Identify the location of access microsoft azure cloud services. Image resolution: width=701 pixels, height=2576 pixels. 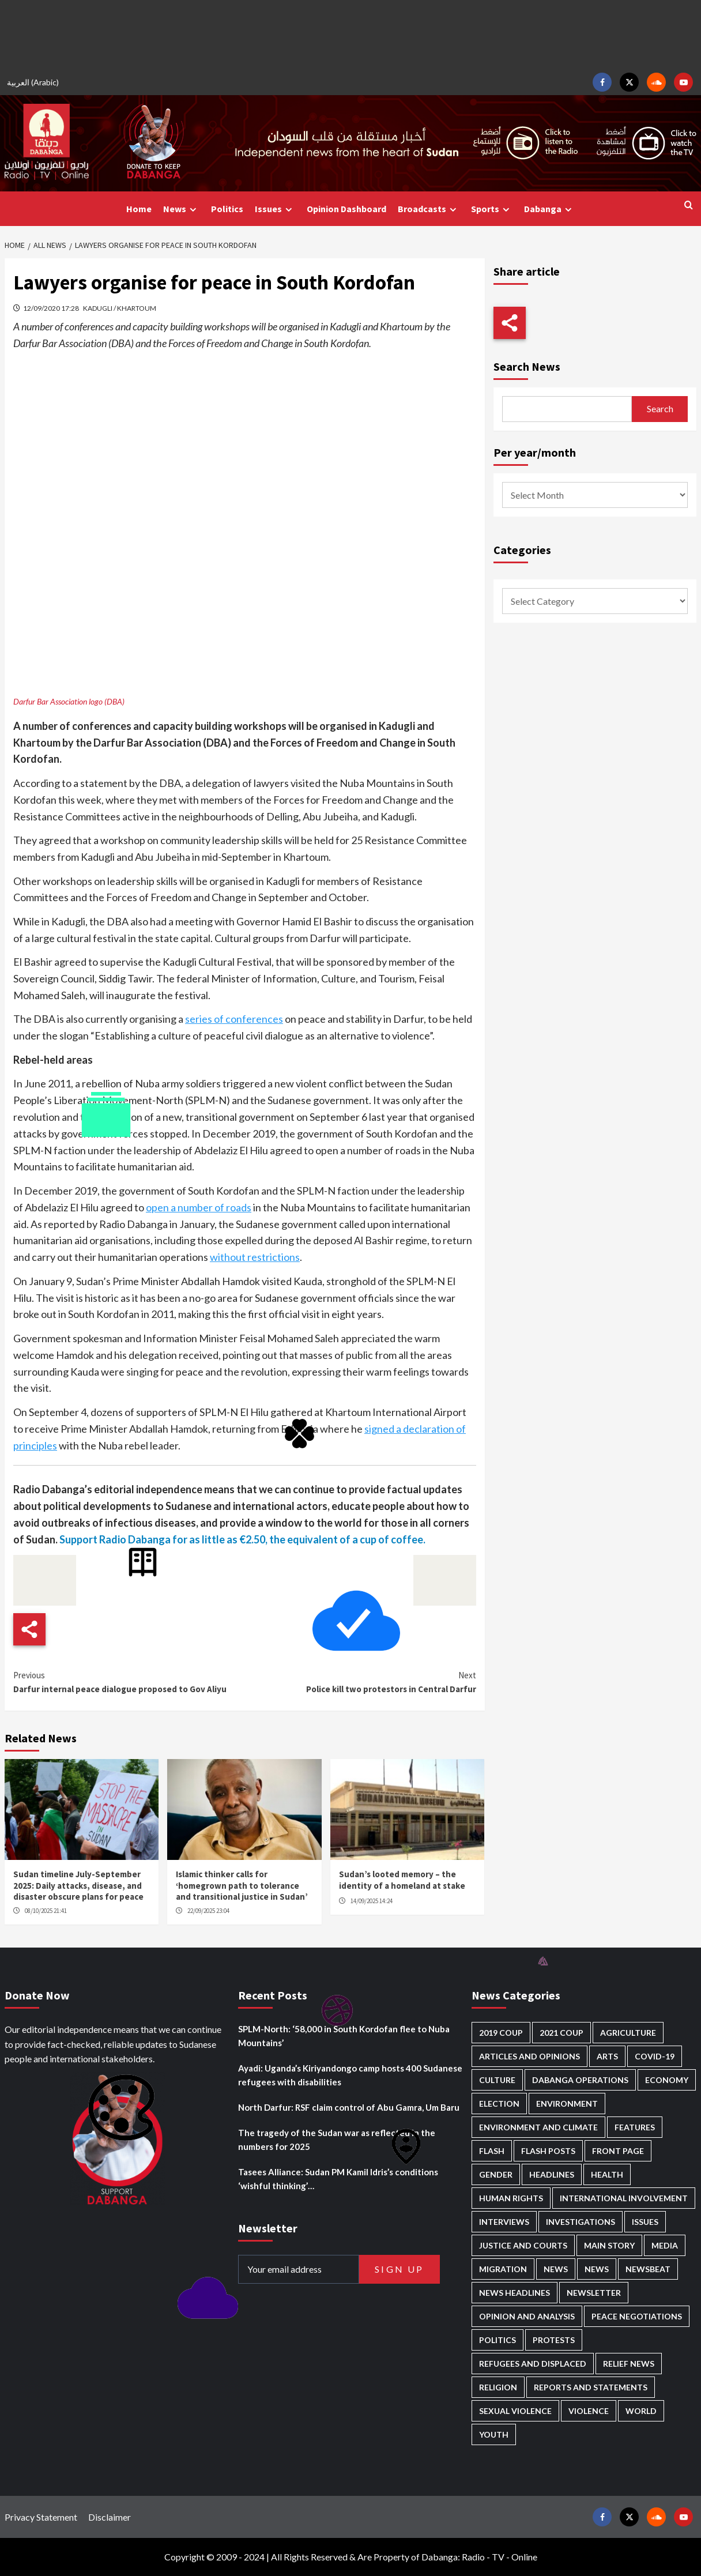
(543, 1961).